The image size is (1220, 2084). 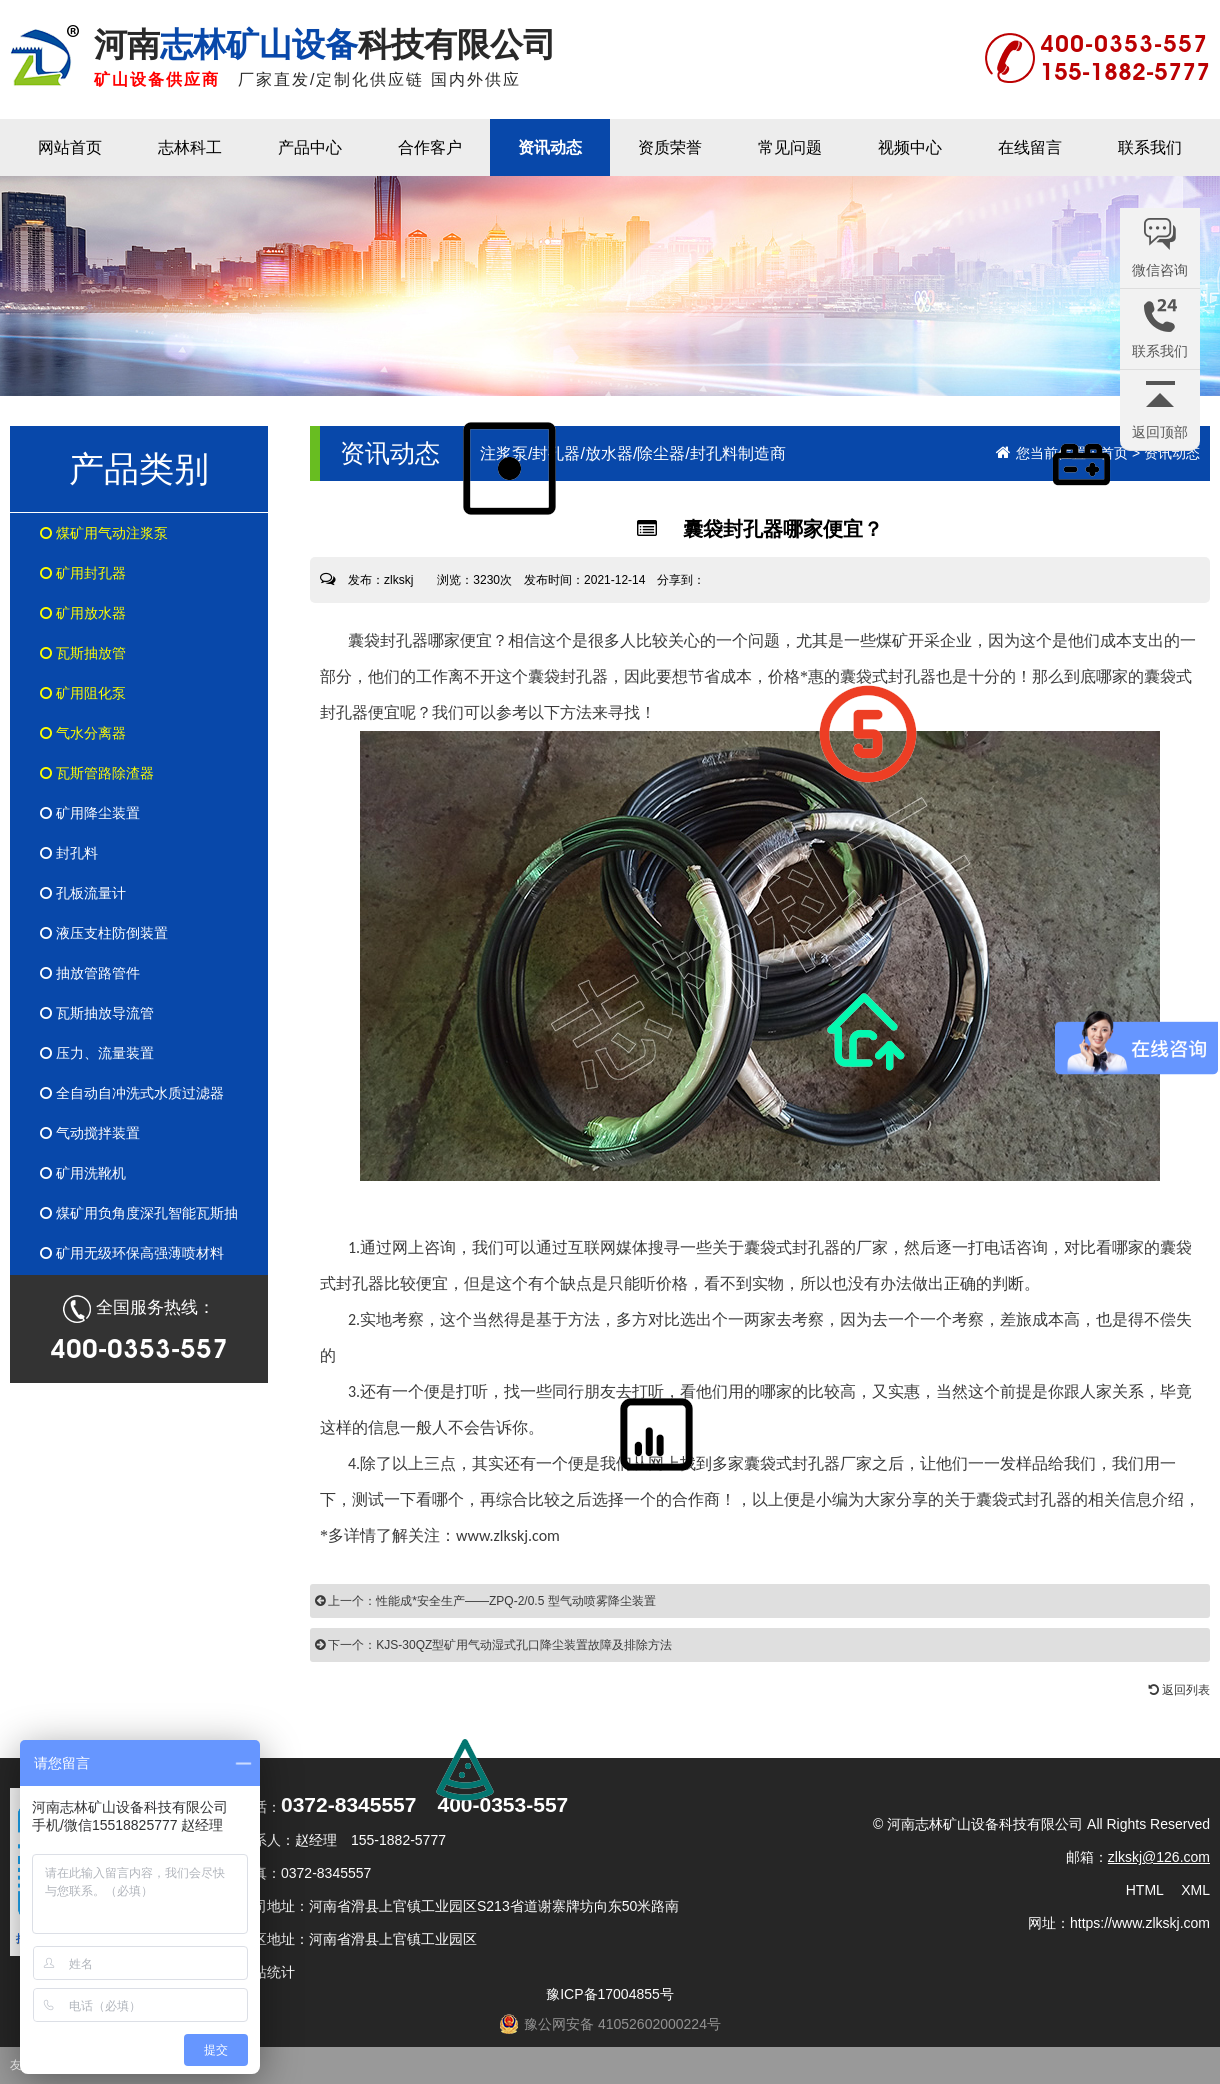 What do you see at coordinates (1081, 466) in the screenshot?
I see `check vehicle battery status` at bounding box center [1081, 466].